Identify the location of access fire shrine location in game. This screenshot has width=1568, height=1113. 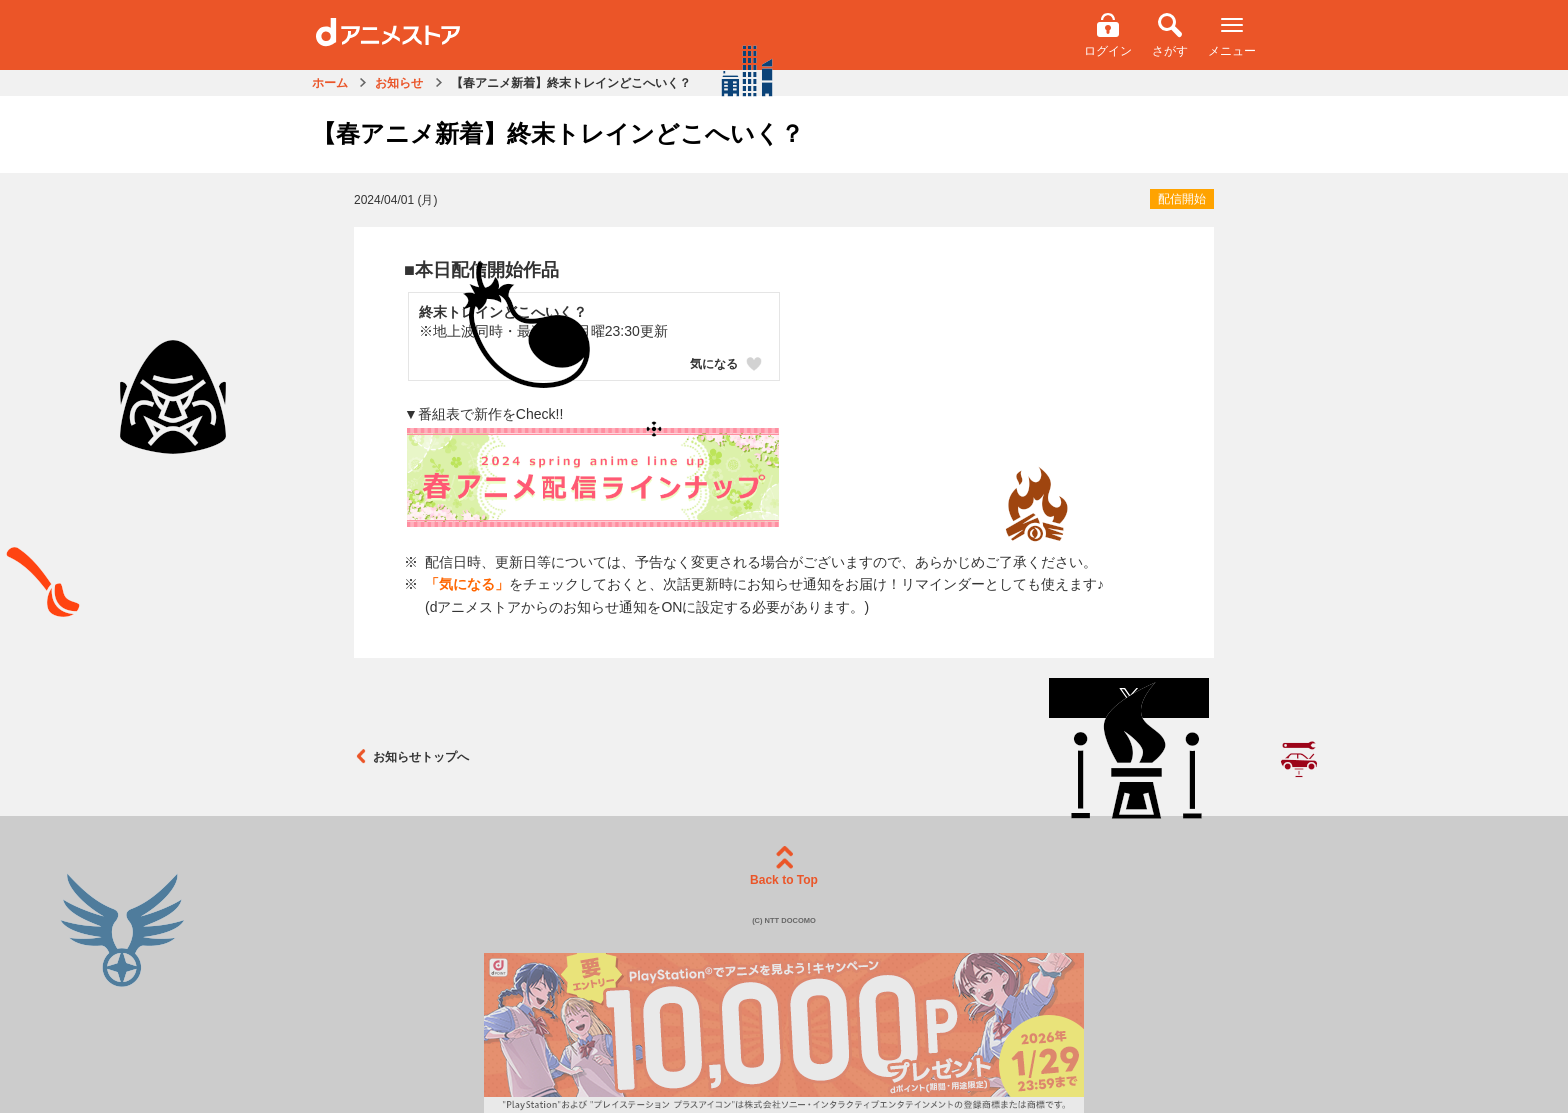
(1136, 750).